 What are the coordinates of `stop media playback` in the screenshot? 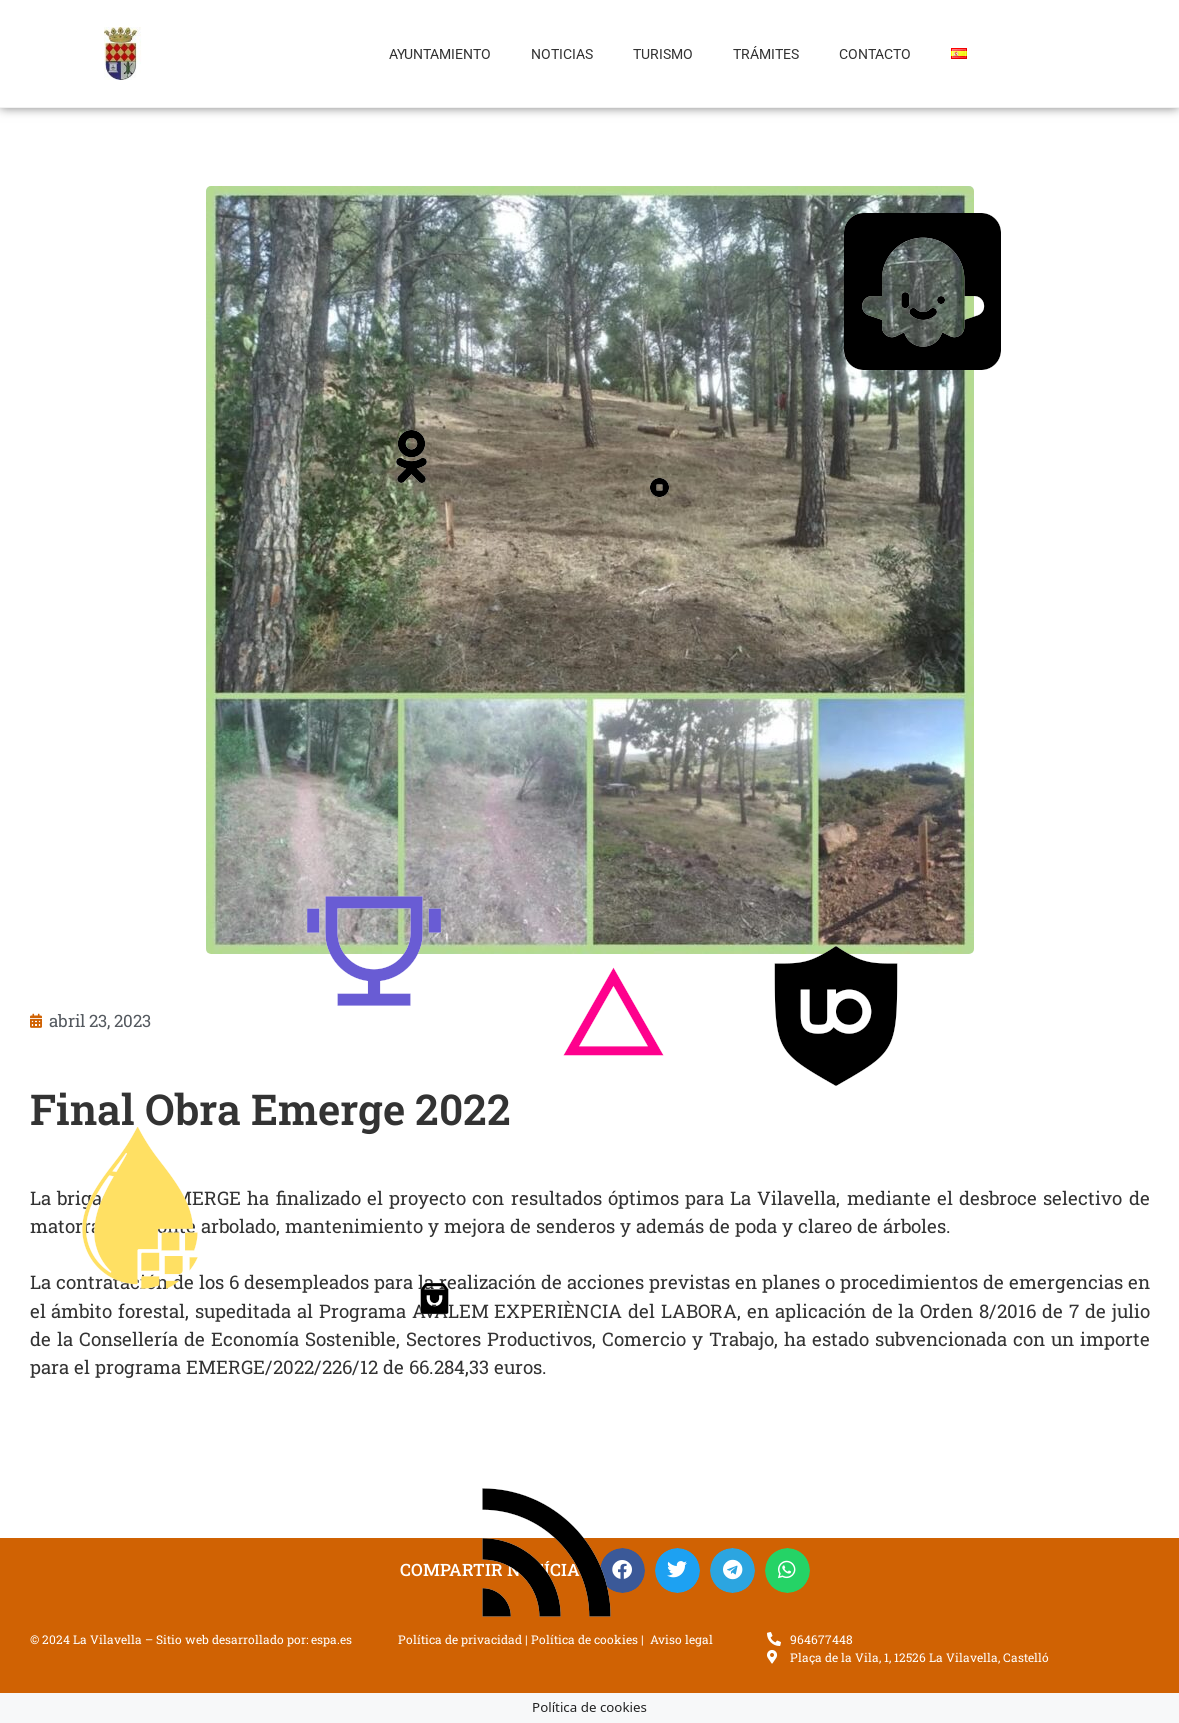 It's located at (659, 487).